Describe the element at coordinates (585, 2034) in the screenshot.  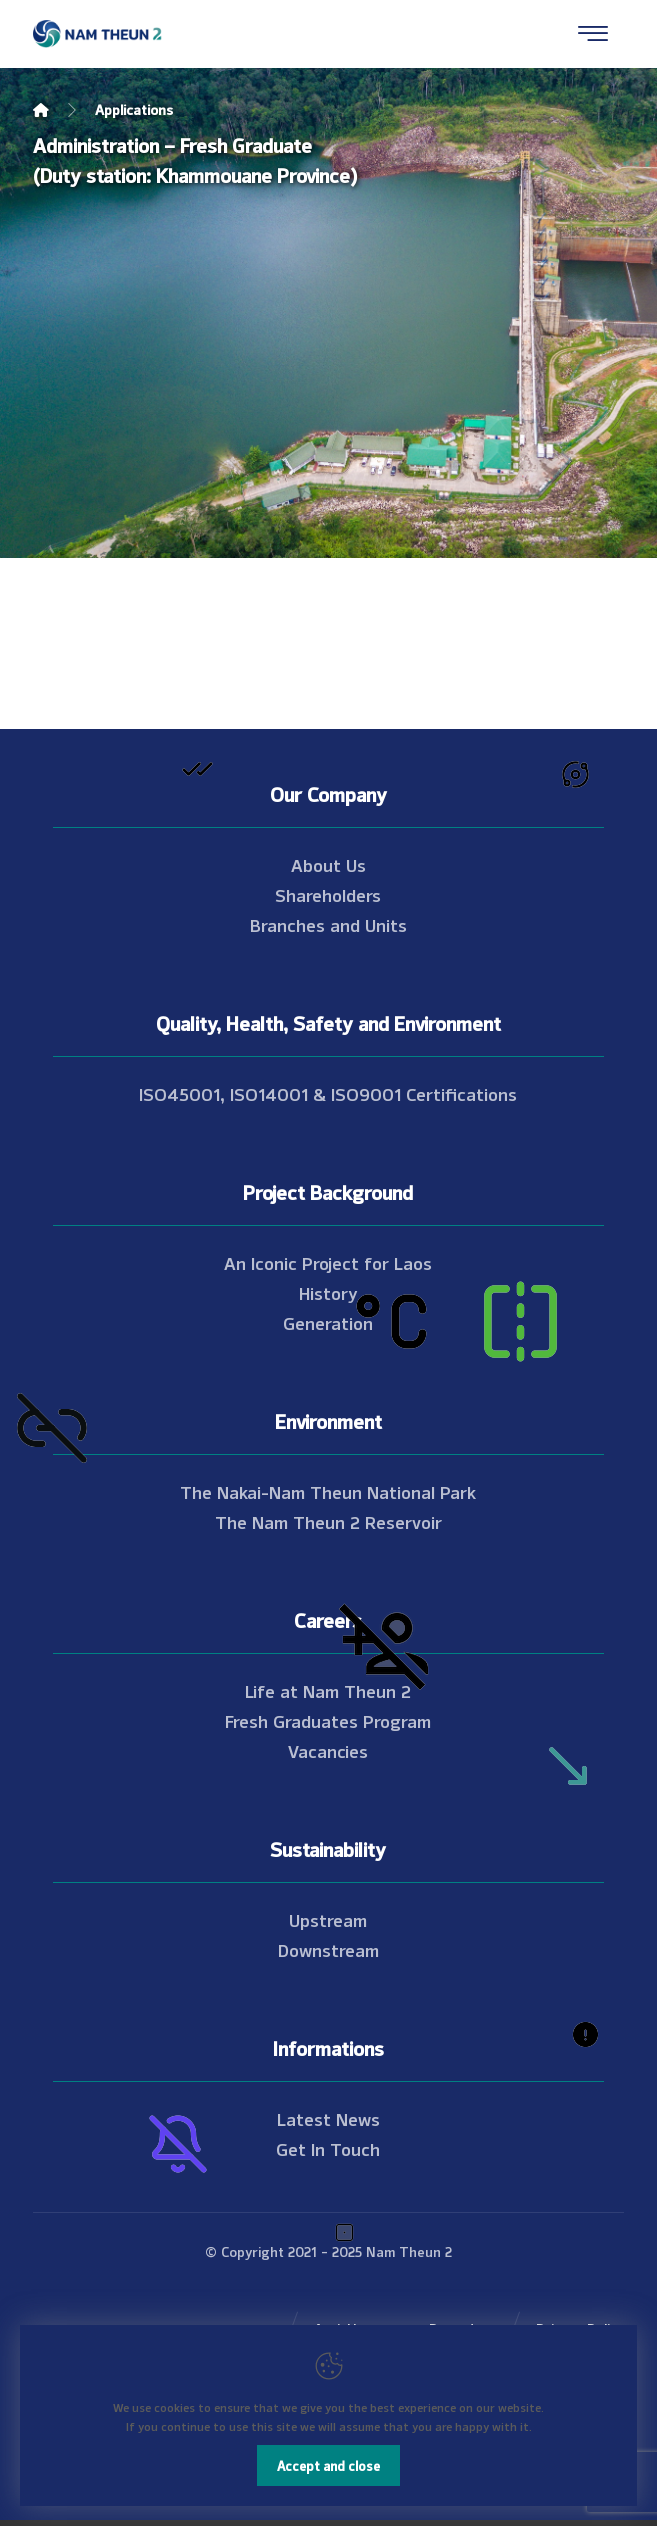
I see `indicates a warning or alert requiring attention` at that location.